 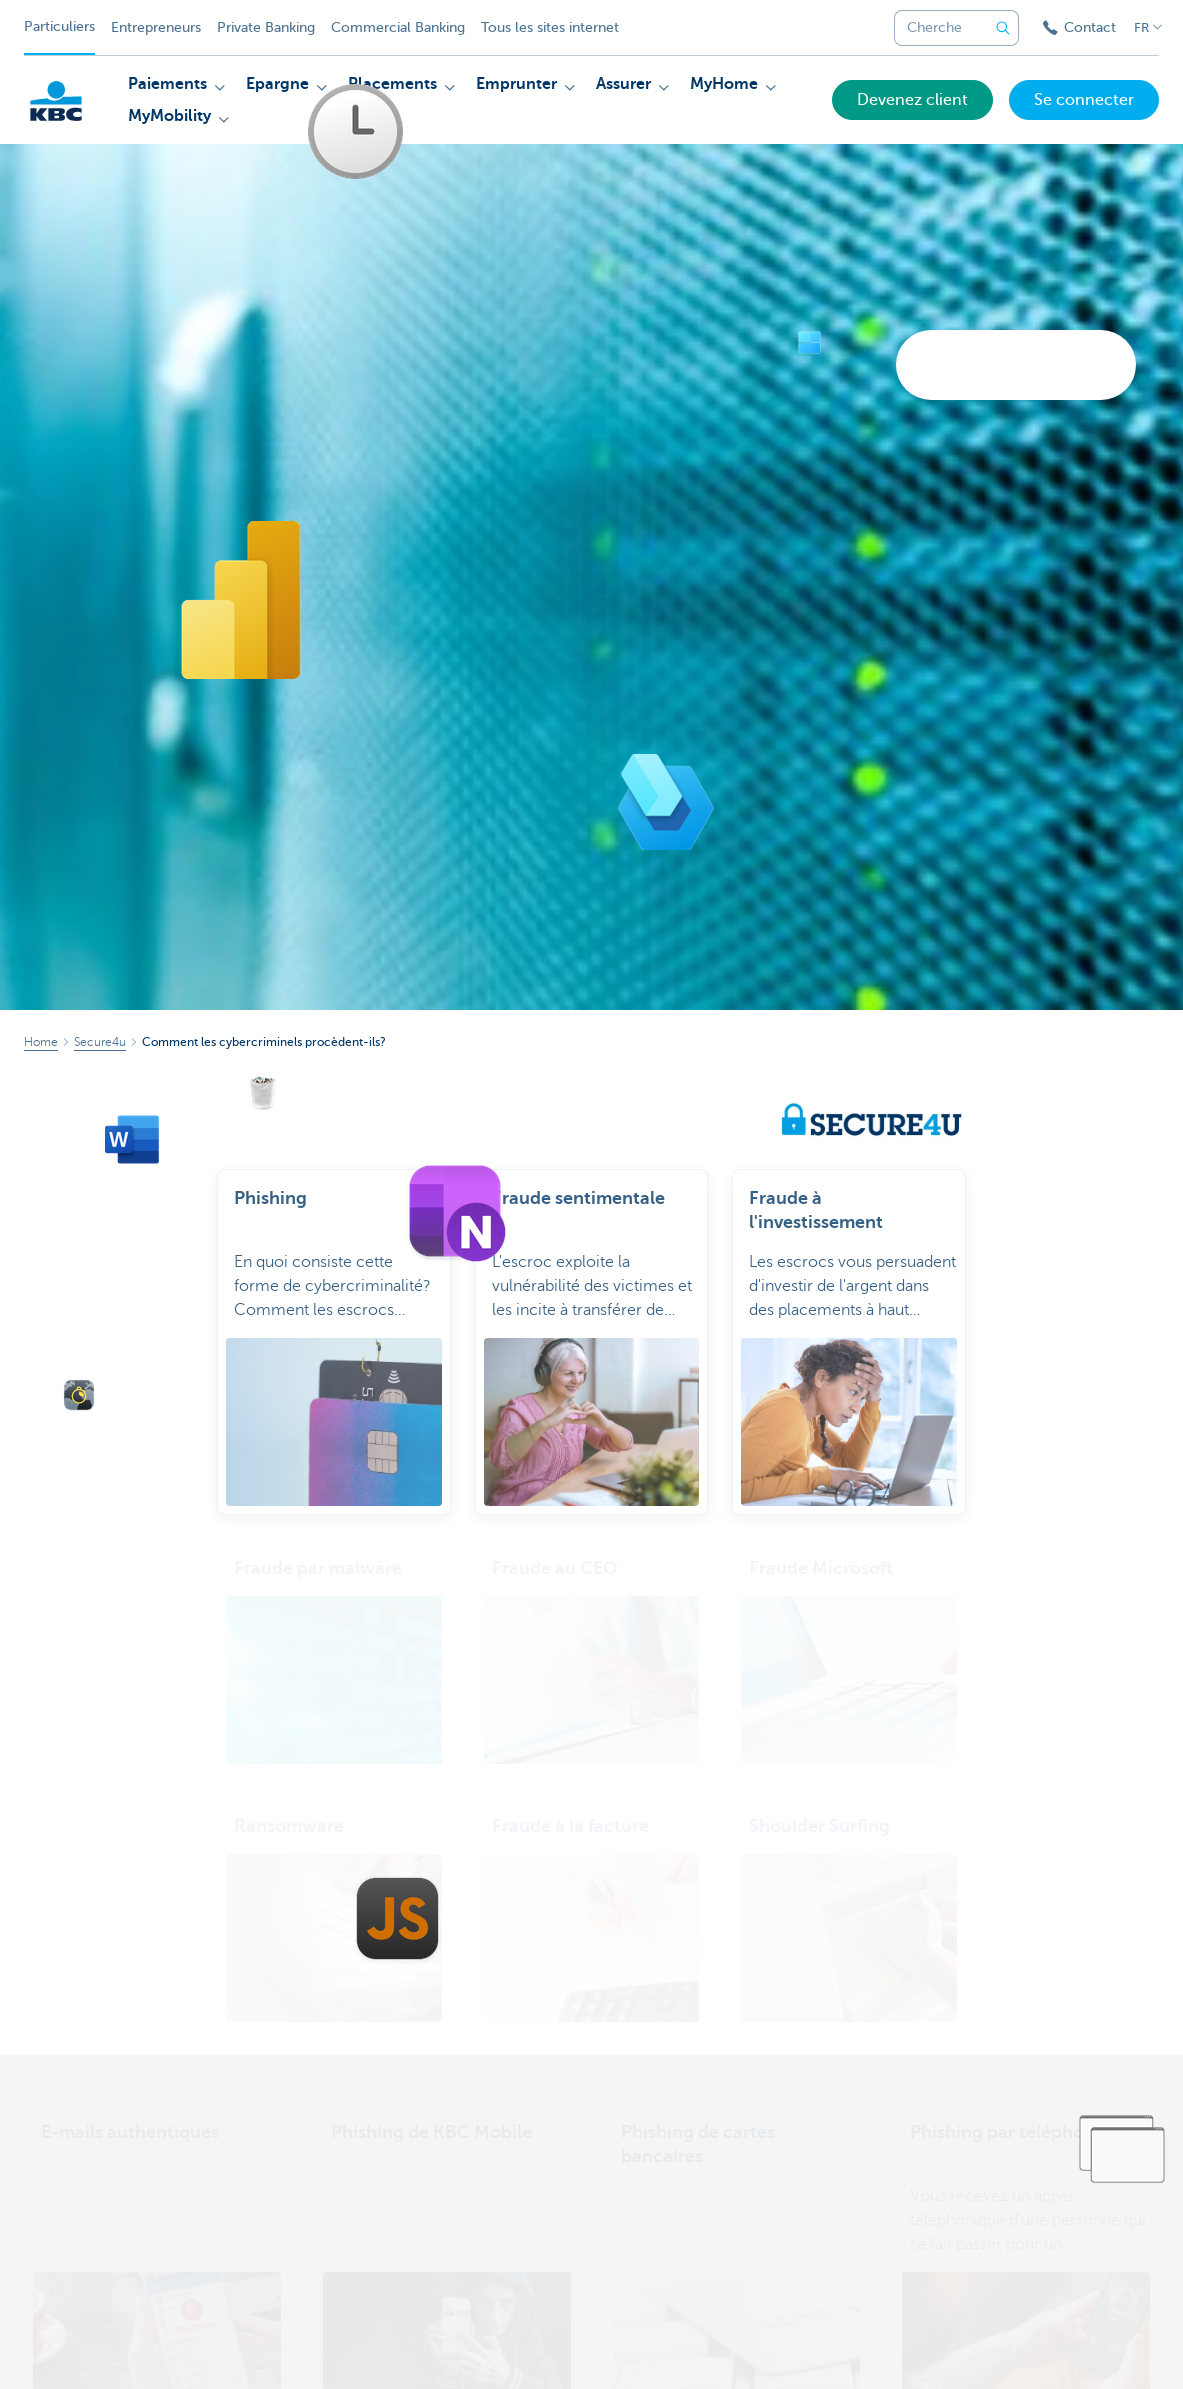 I want to click on manage browser cookie settings, so click(x=79, y=1395).